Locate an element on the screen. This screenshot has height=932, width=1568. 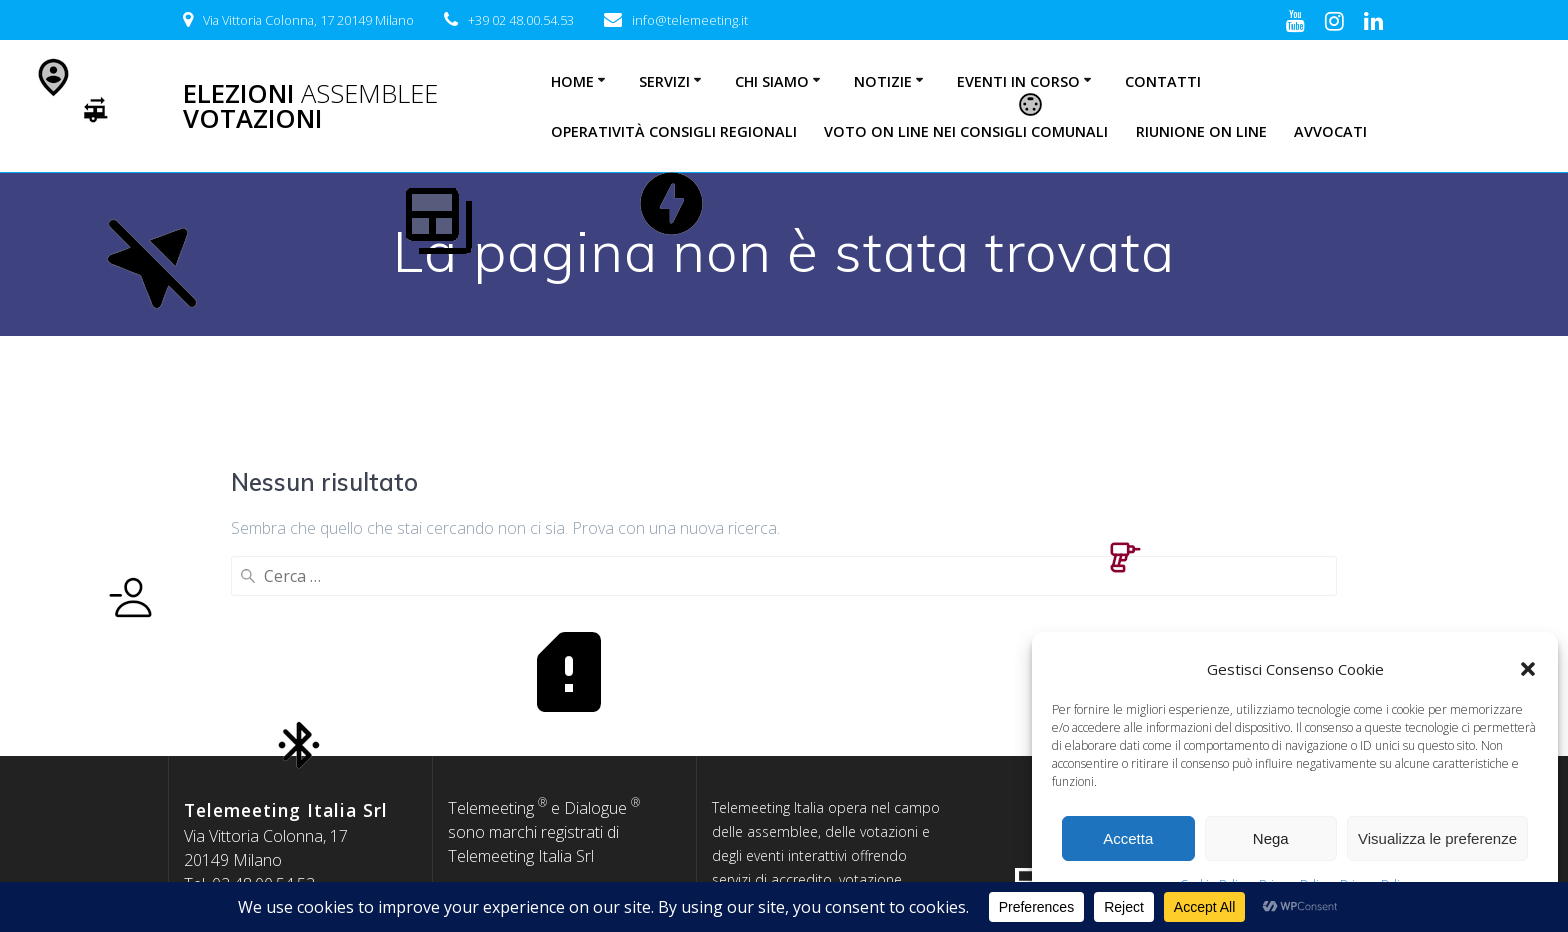
indicates an active bluetooth connection is located at coordinates (299, 745).